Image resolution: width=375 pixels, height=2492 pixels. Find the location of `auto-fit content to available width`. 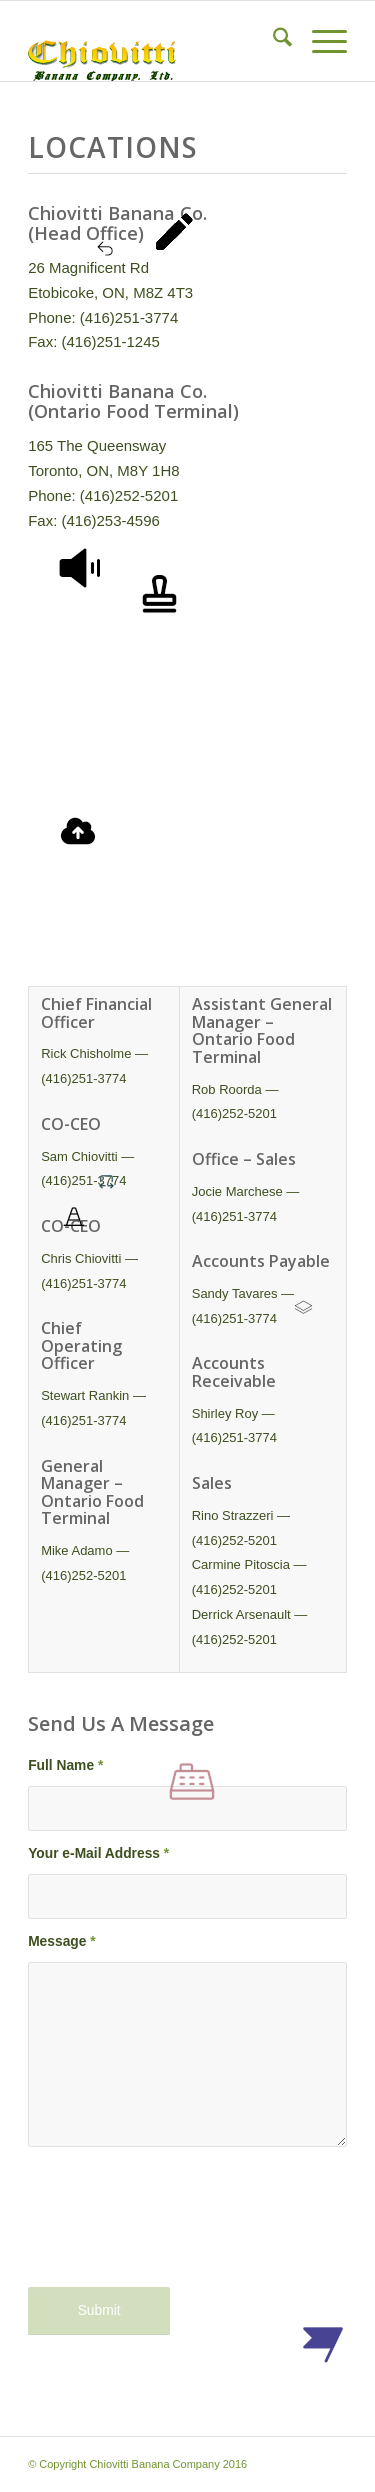

auto-fit content to available width is located at coordinates (106, 1181).